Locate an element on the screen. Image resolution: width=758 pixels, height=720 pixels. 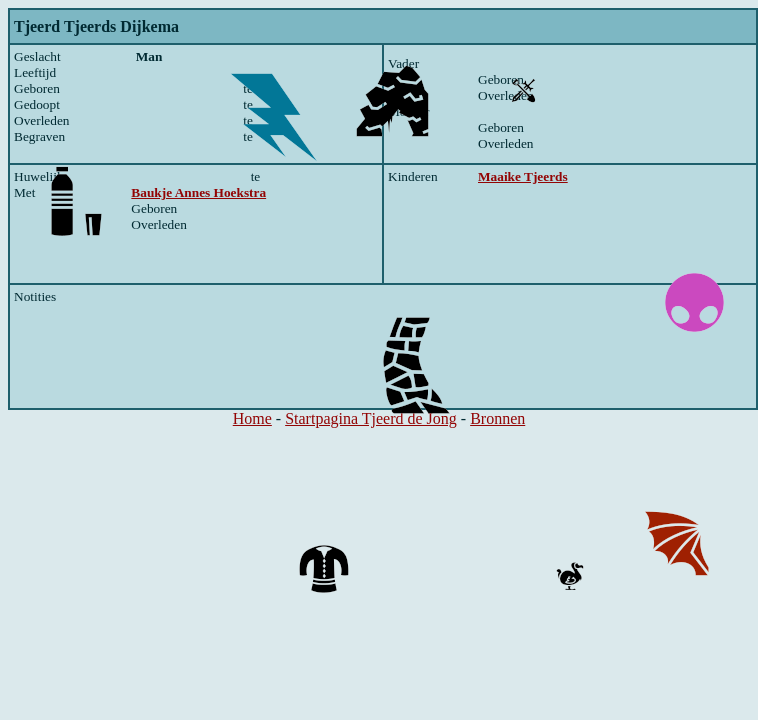
view clothing or apparel items is located at coordinates (324, 569).